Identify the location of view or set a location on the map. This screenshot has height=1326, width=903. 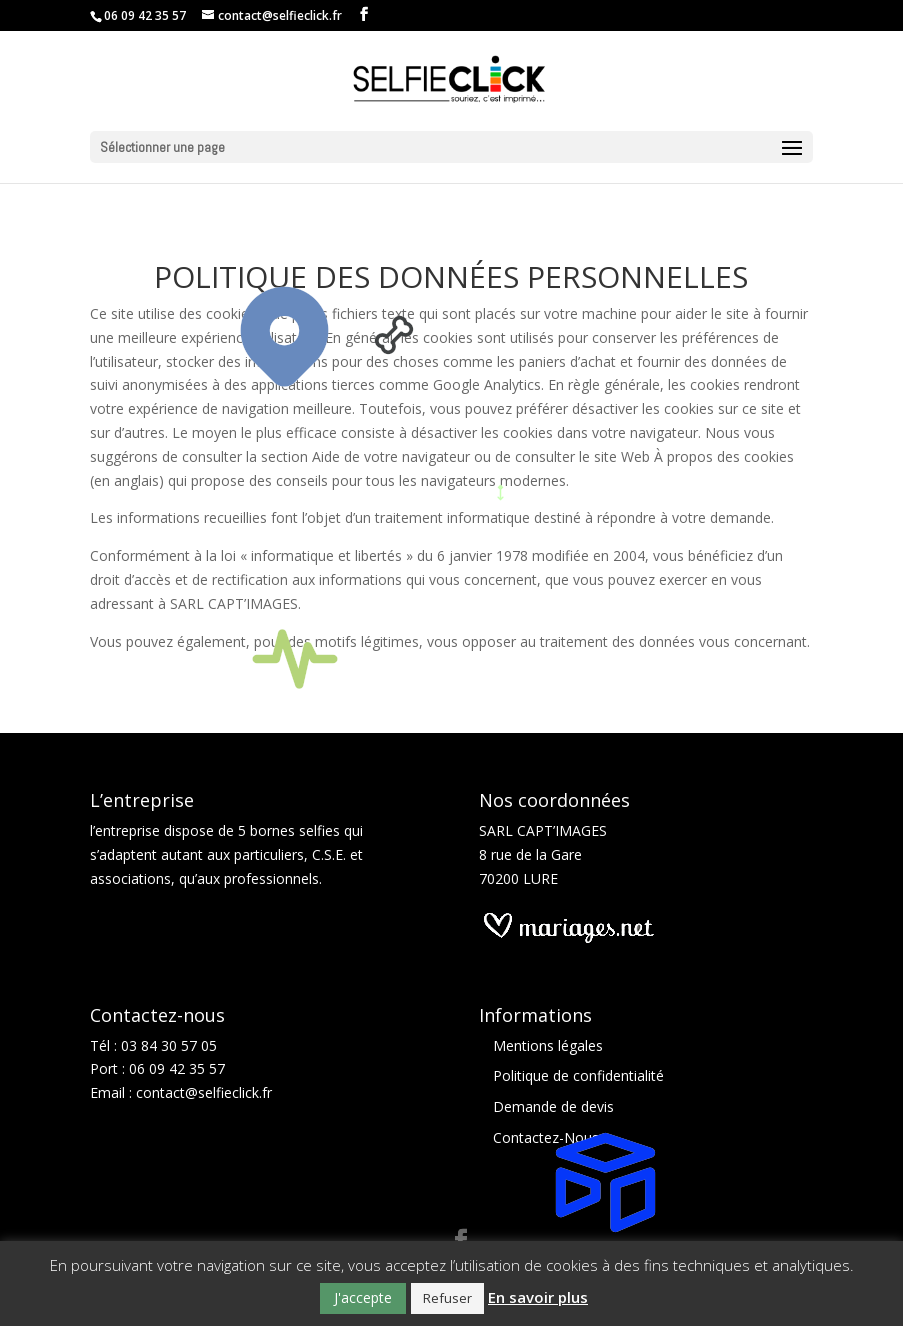
(284, 335).